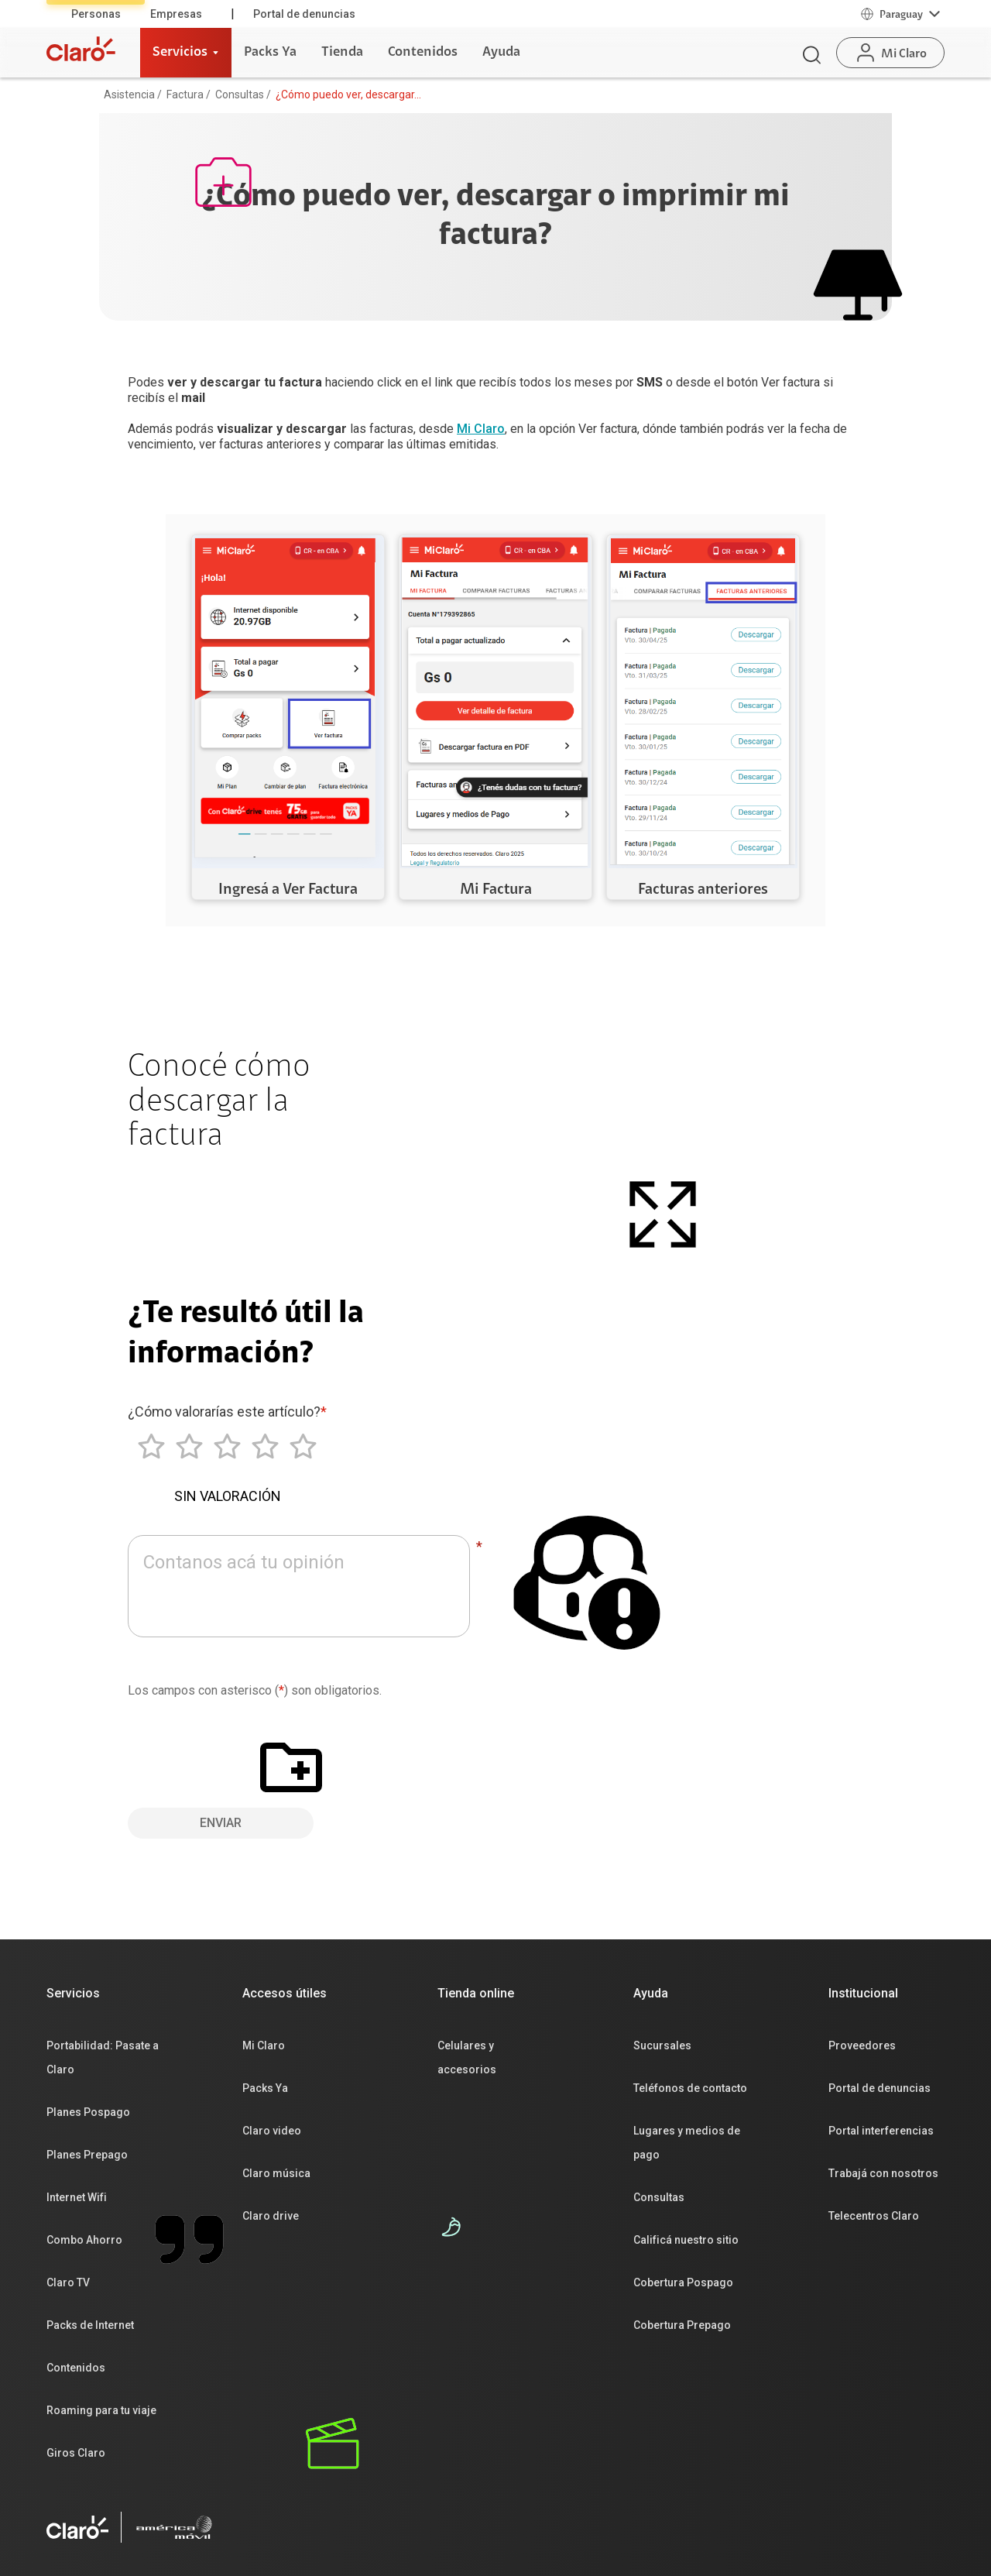 The image size is (991, 2576). What do you see at coordinates (189, 2239) in the screenshot?
I see `insert a block quote` at bounding box center [189, 2239].